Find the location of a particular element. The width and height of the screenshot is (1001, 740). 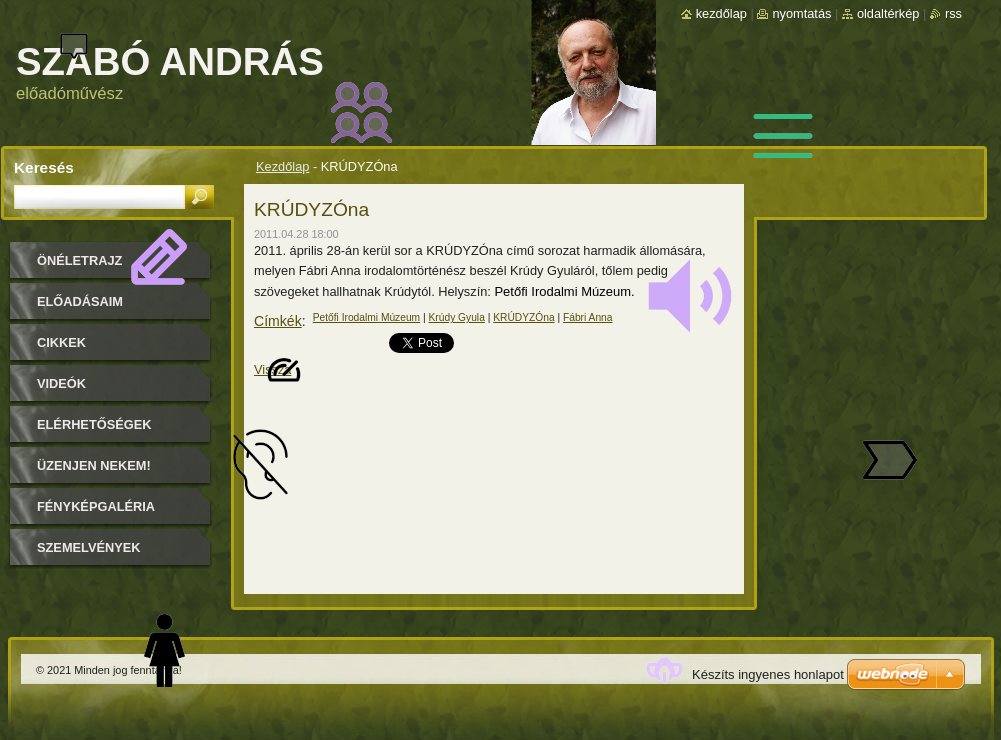

edit or modify content is located at coordinates (158, 258).